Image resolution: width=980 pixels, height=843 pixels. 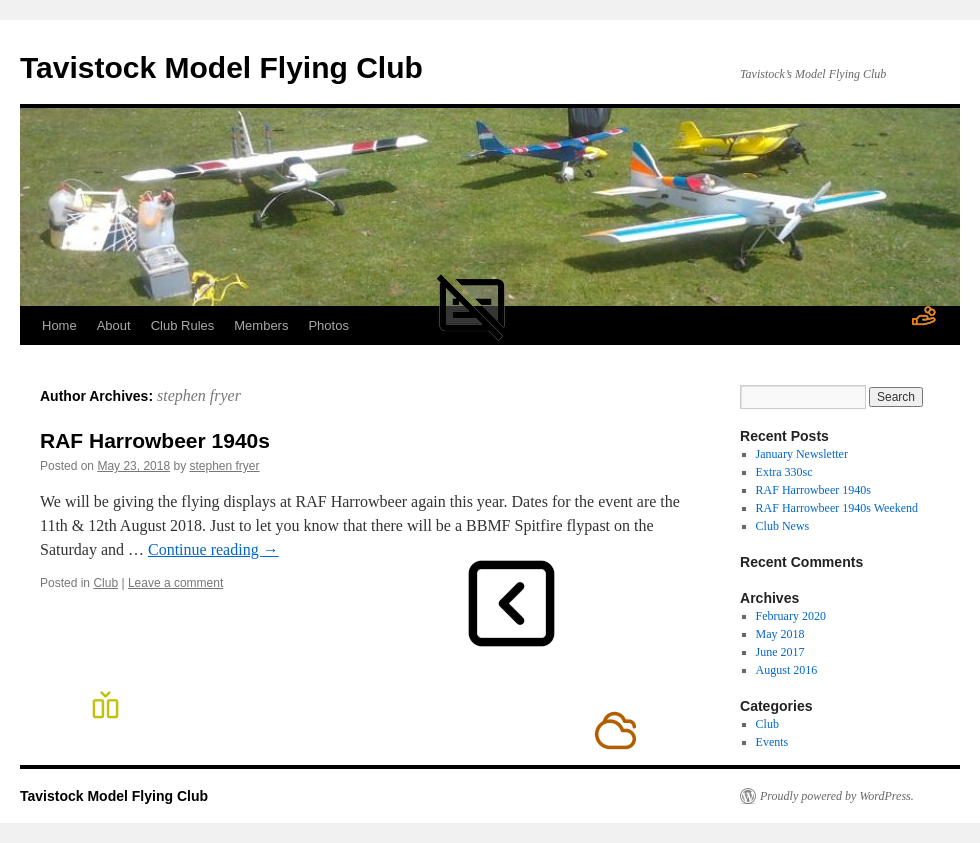 What do you see at coordinates (924, 316) in the screenshot?
I see `make a payment or donation` at bounding box center [924, 316].